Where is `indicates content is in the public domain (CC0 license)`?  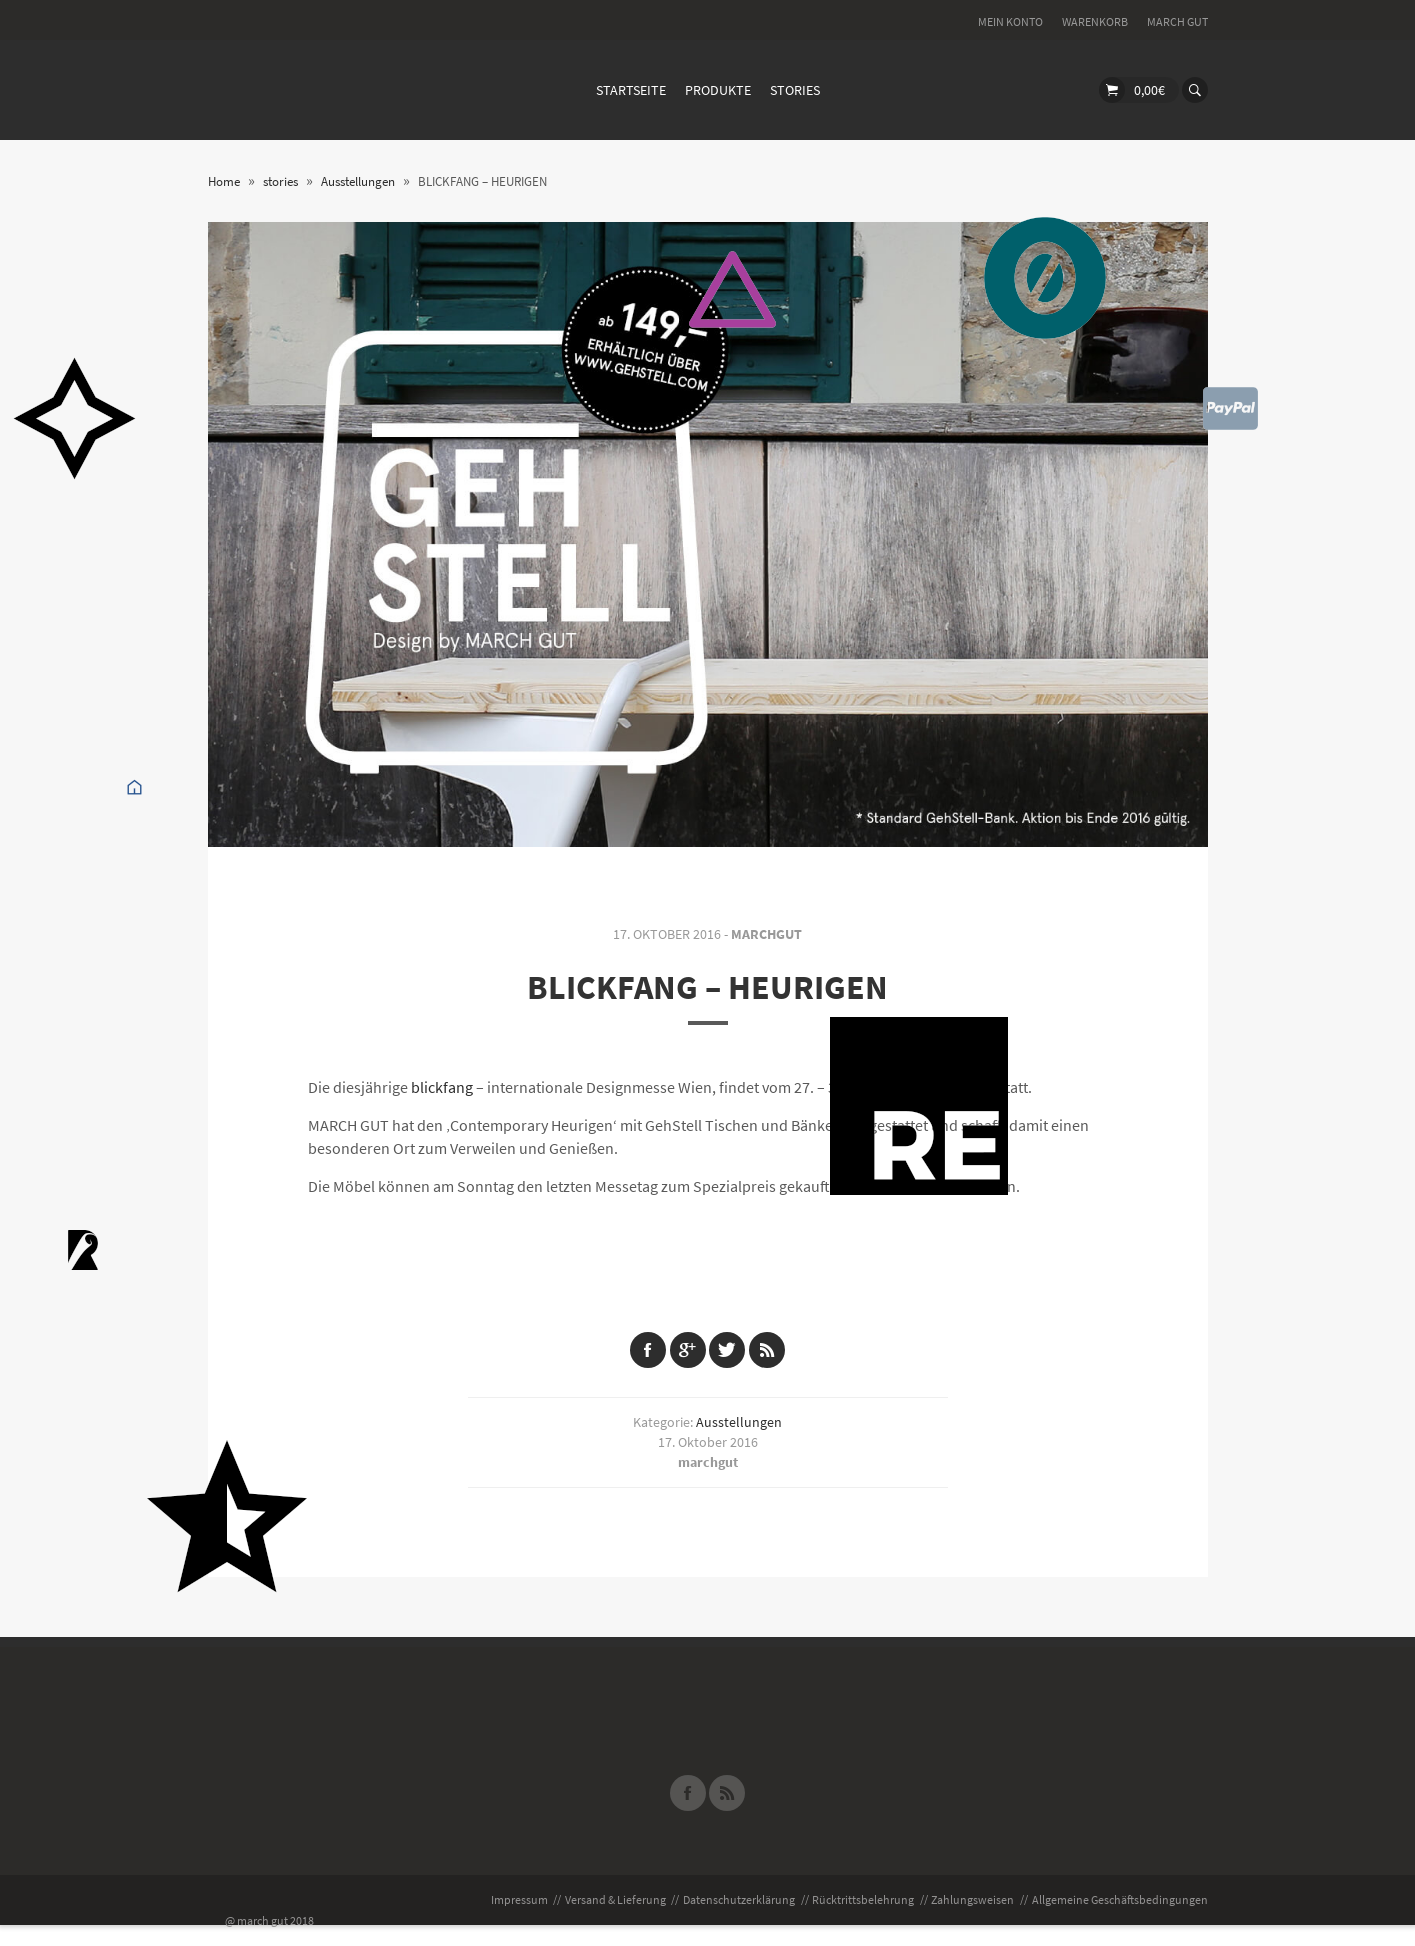 indicates content is in the public domain (CC0 license) is located at coordinates (1045, 278).